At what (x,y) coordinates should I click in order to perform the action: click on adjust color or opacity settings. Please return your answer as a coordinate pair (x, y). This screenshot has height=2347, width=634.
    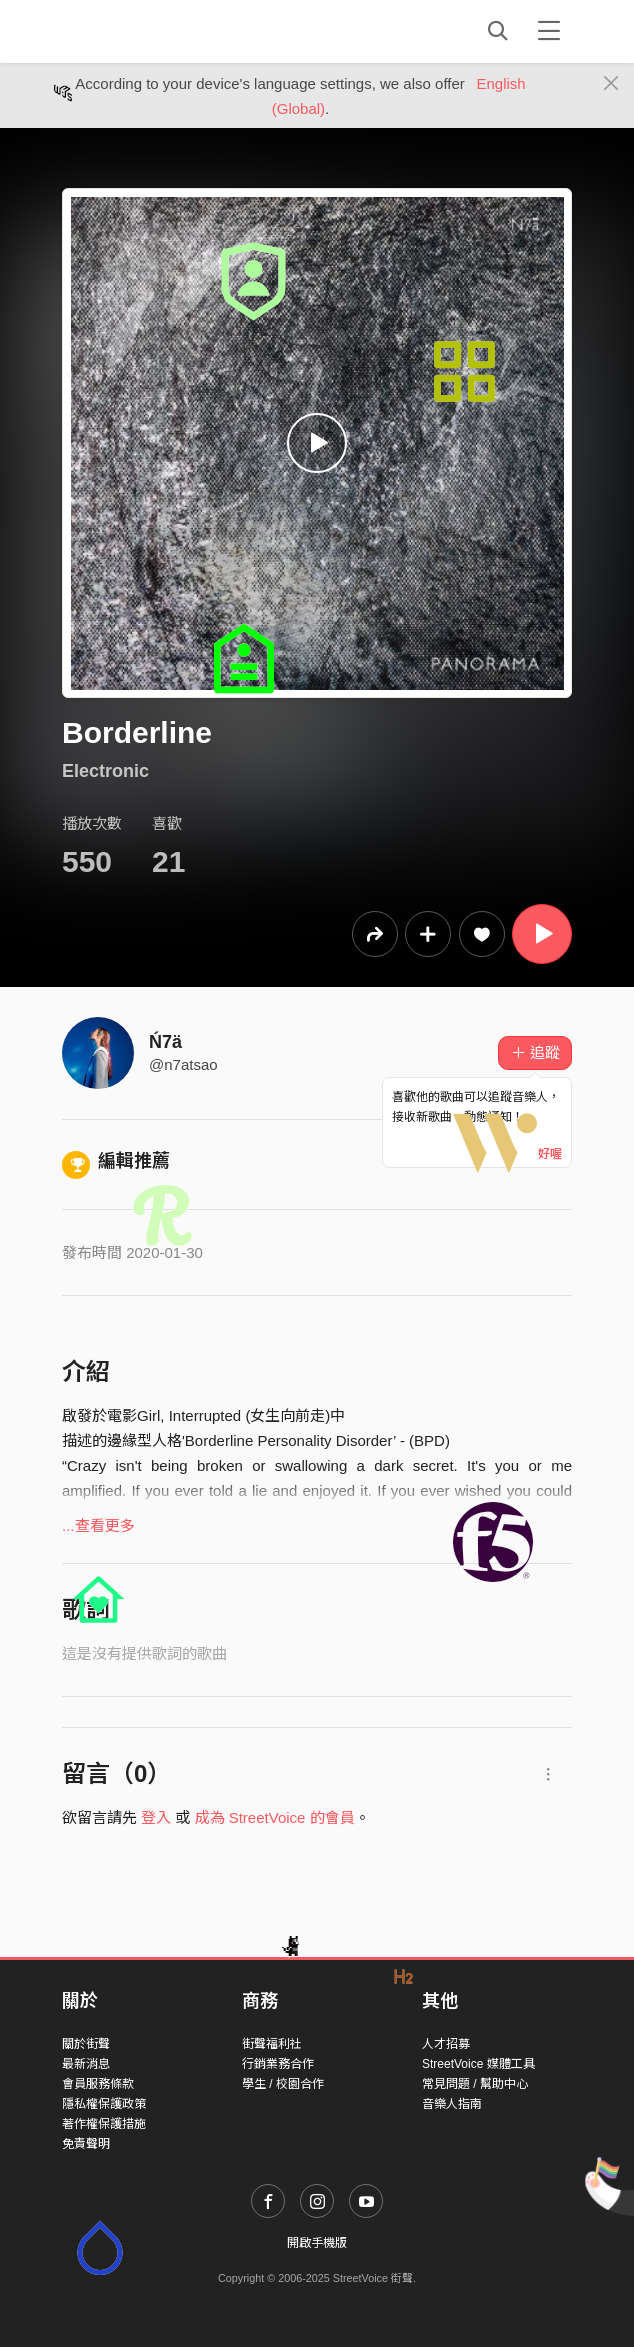
    Looking at the image, I should click on (100, 2250).